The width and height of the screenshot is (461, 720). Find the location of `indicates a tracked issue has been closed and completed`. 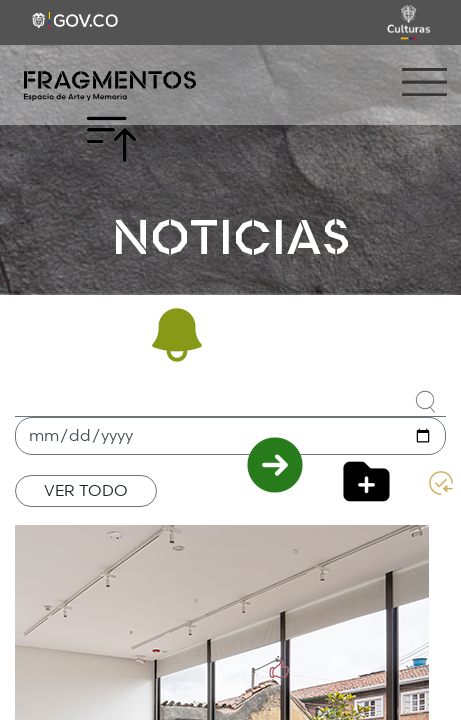

indicates a tracked issue has been closed and completed is located at coordinates (441, 483).